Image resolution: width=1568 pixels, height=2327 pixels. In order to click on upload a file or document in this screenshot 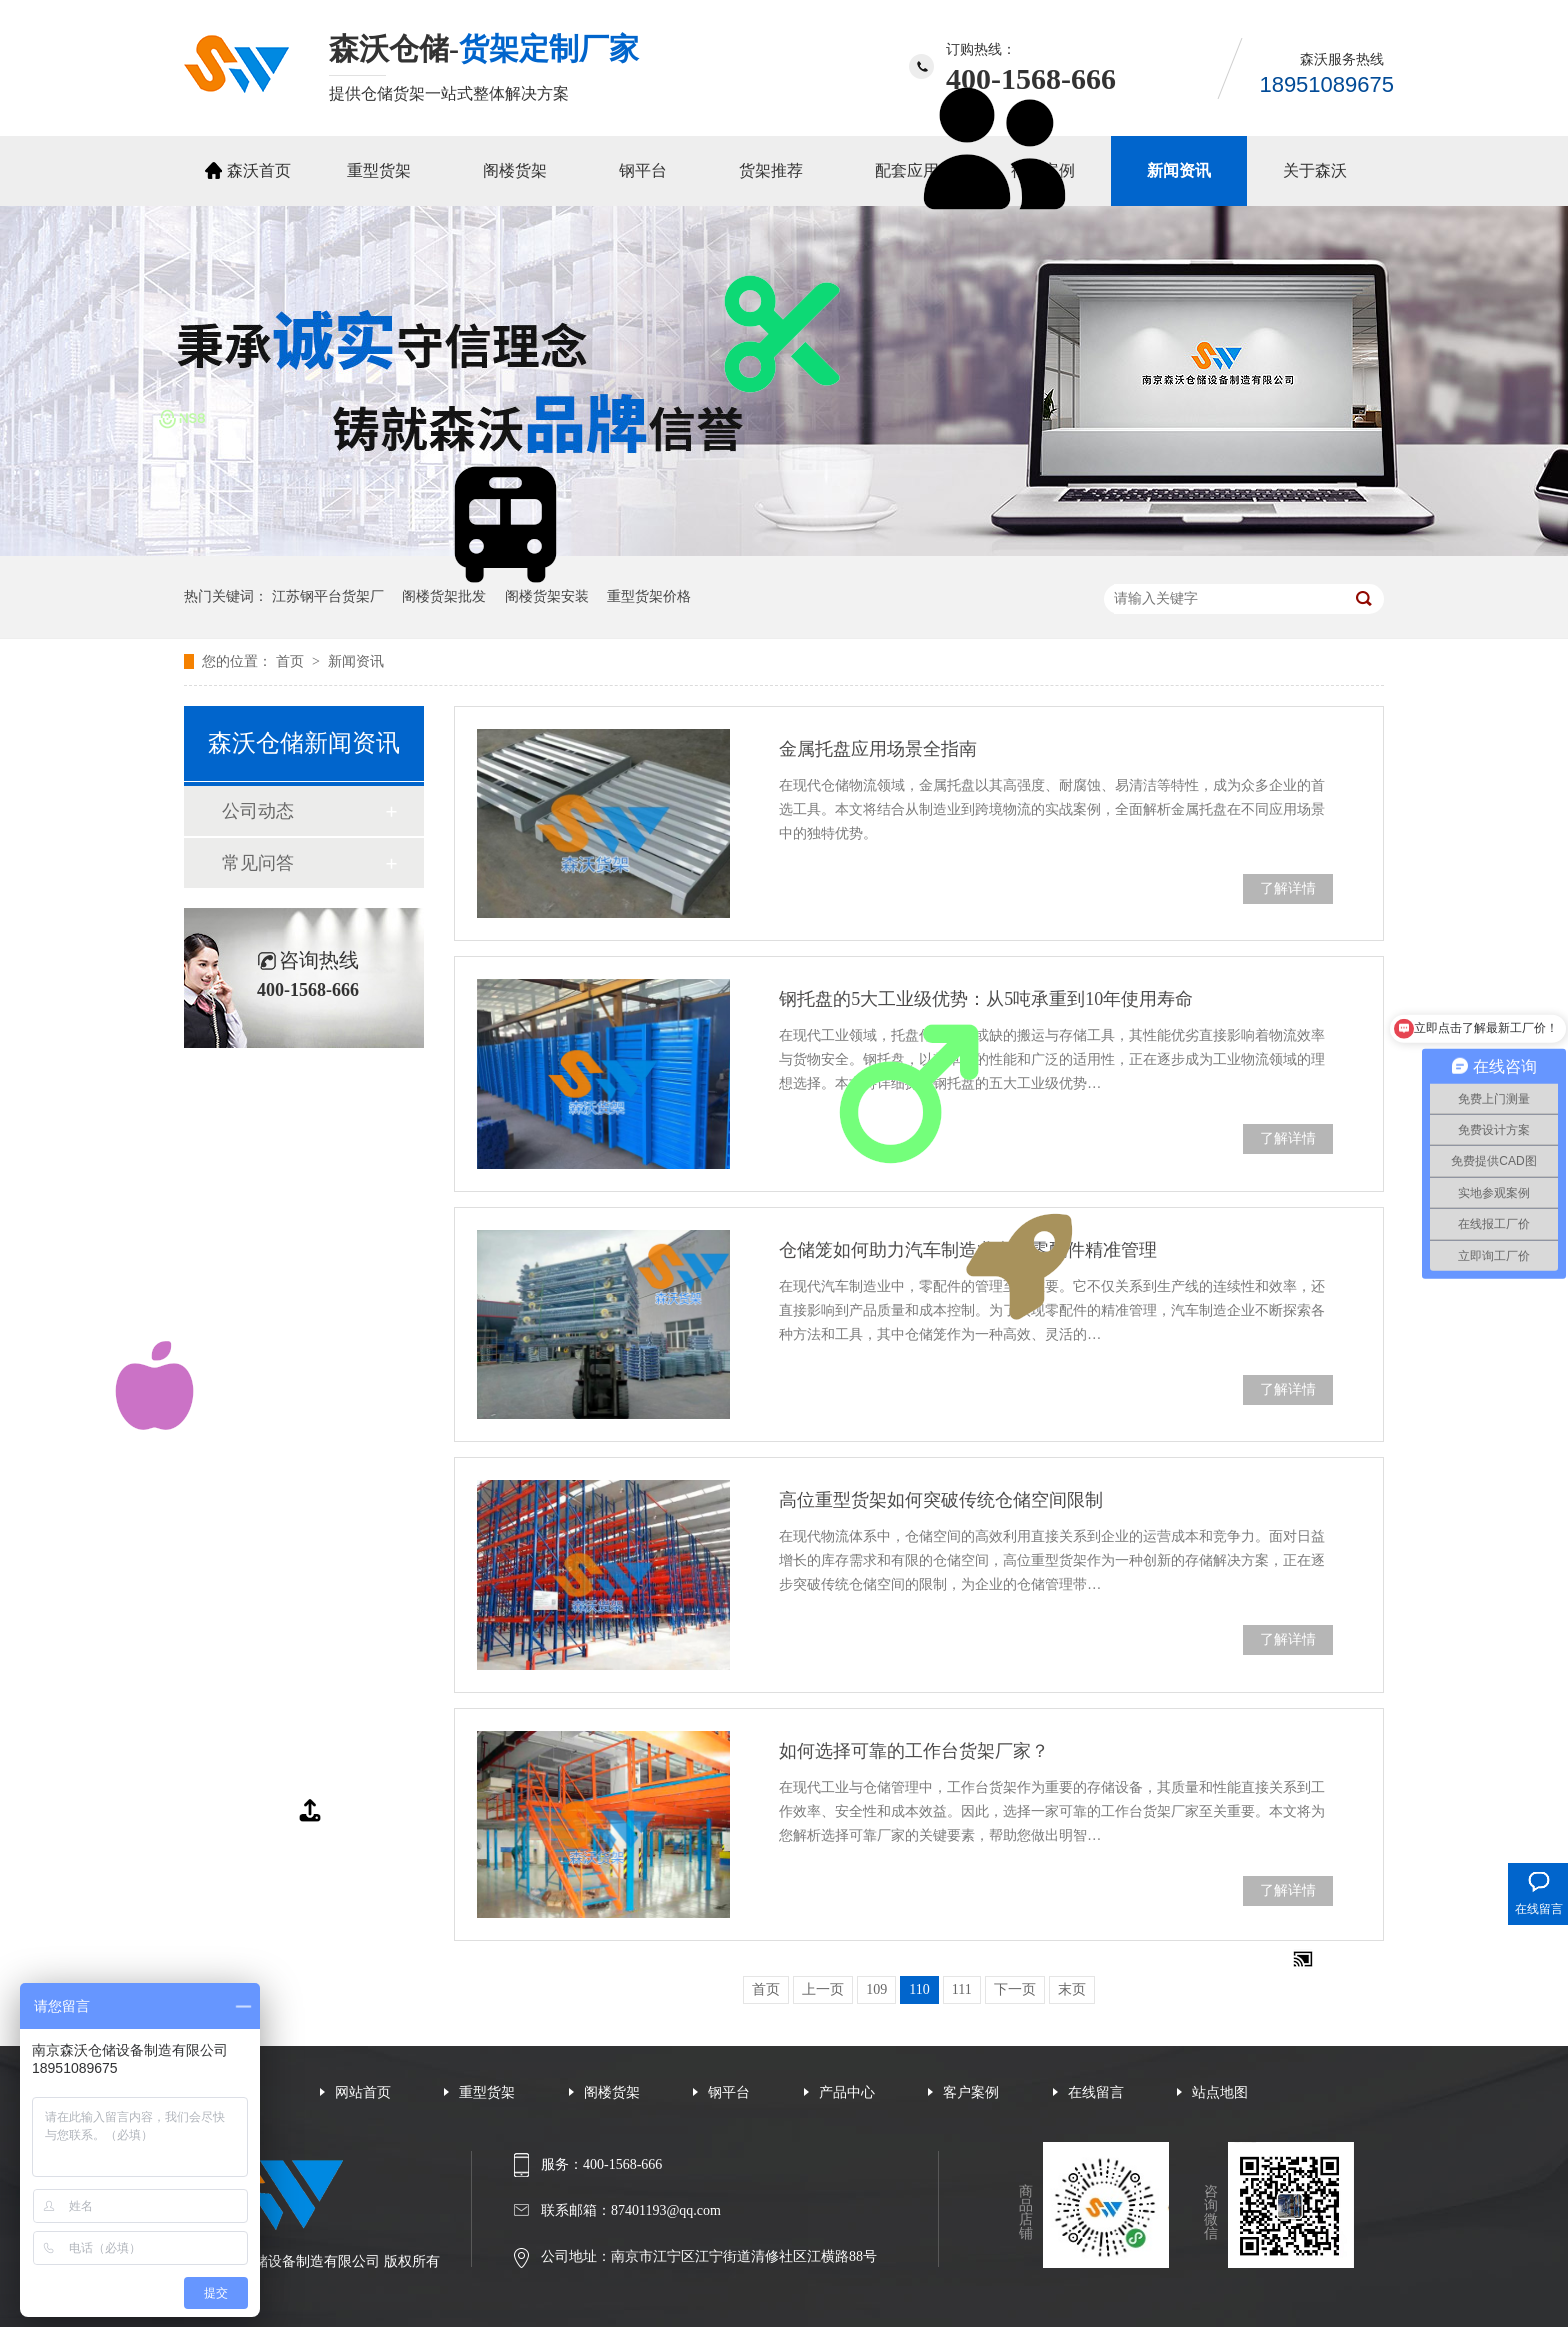, I will do `click(310, 1811)`.